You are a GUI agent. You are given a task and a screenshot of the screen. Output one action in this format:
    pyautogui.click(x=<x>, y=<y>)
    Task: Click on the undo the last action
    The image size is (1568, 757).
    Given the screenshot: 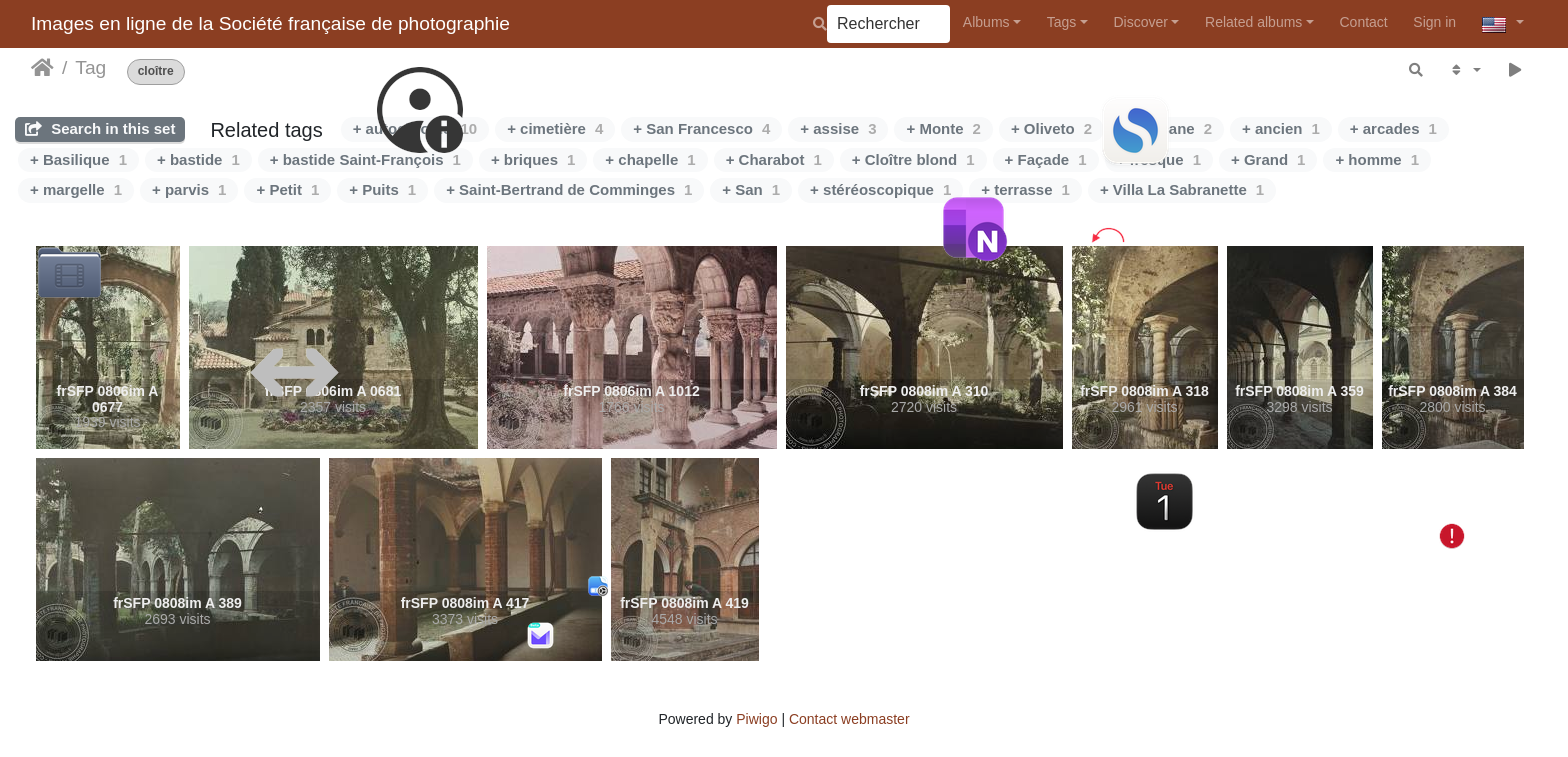 What is the action you would take?
    pyautogui.click(x=1108, y=235)
    